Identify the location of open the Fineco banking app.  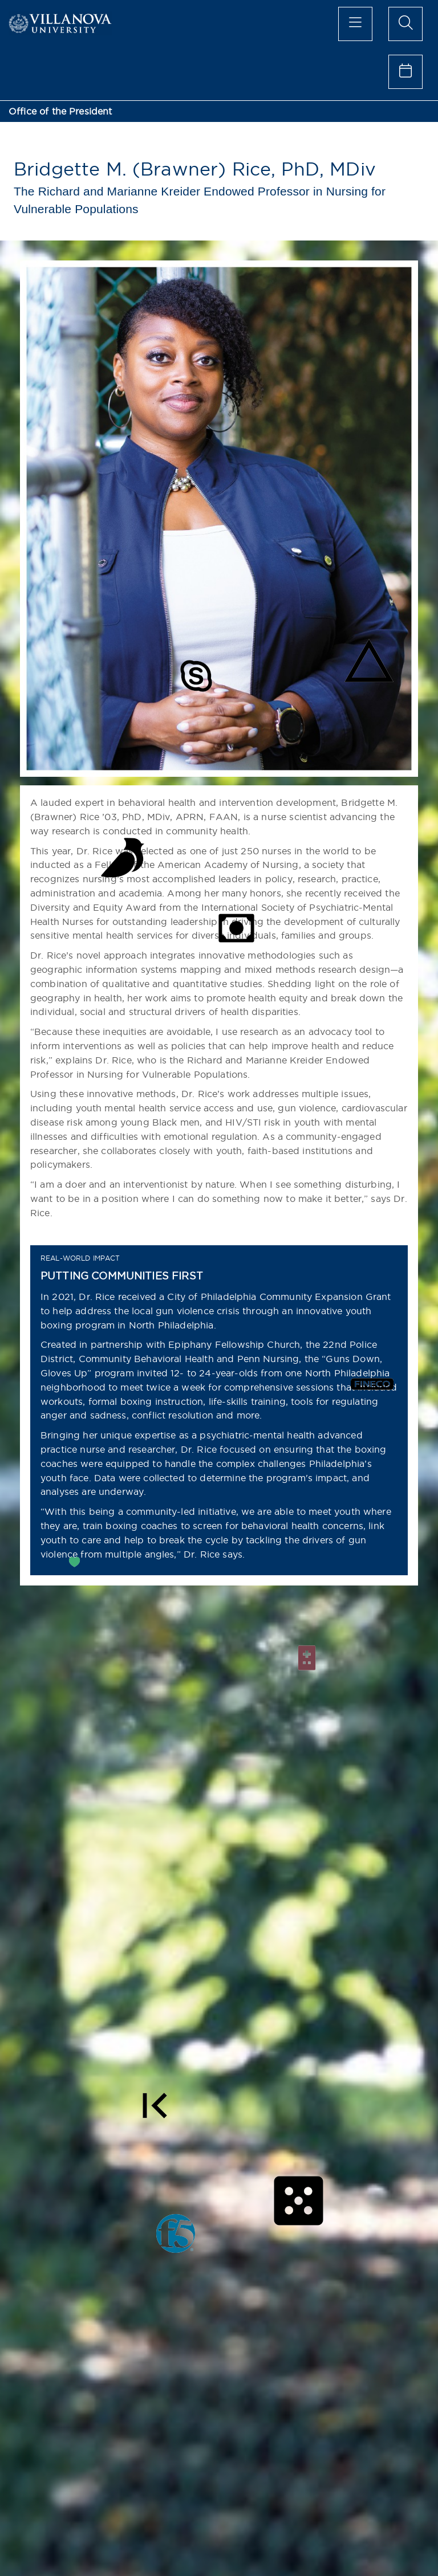
(372, 1384).